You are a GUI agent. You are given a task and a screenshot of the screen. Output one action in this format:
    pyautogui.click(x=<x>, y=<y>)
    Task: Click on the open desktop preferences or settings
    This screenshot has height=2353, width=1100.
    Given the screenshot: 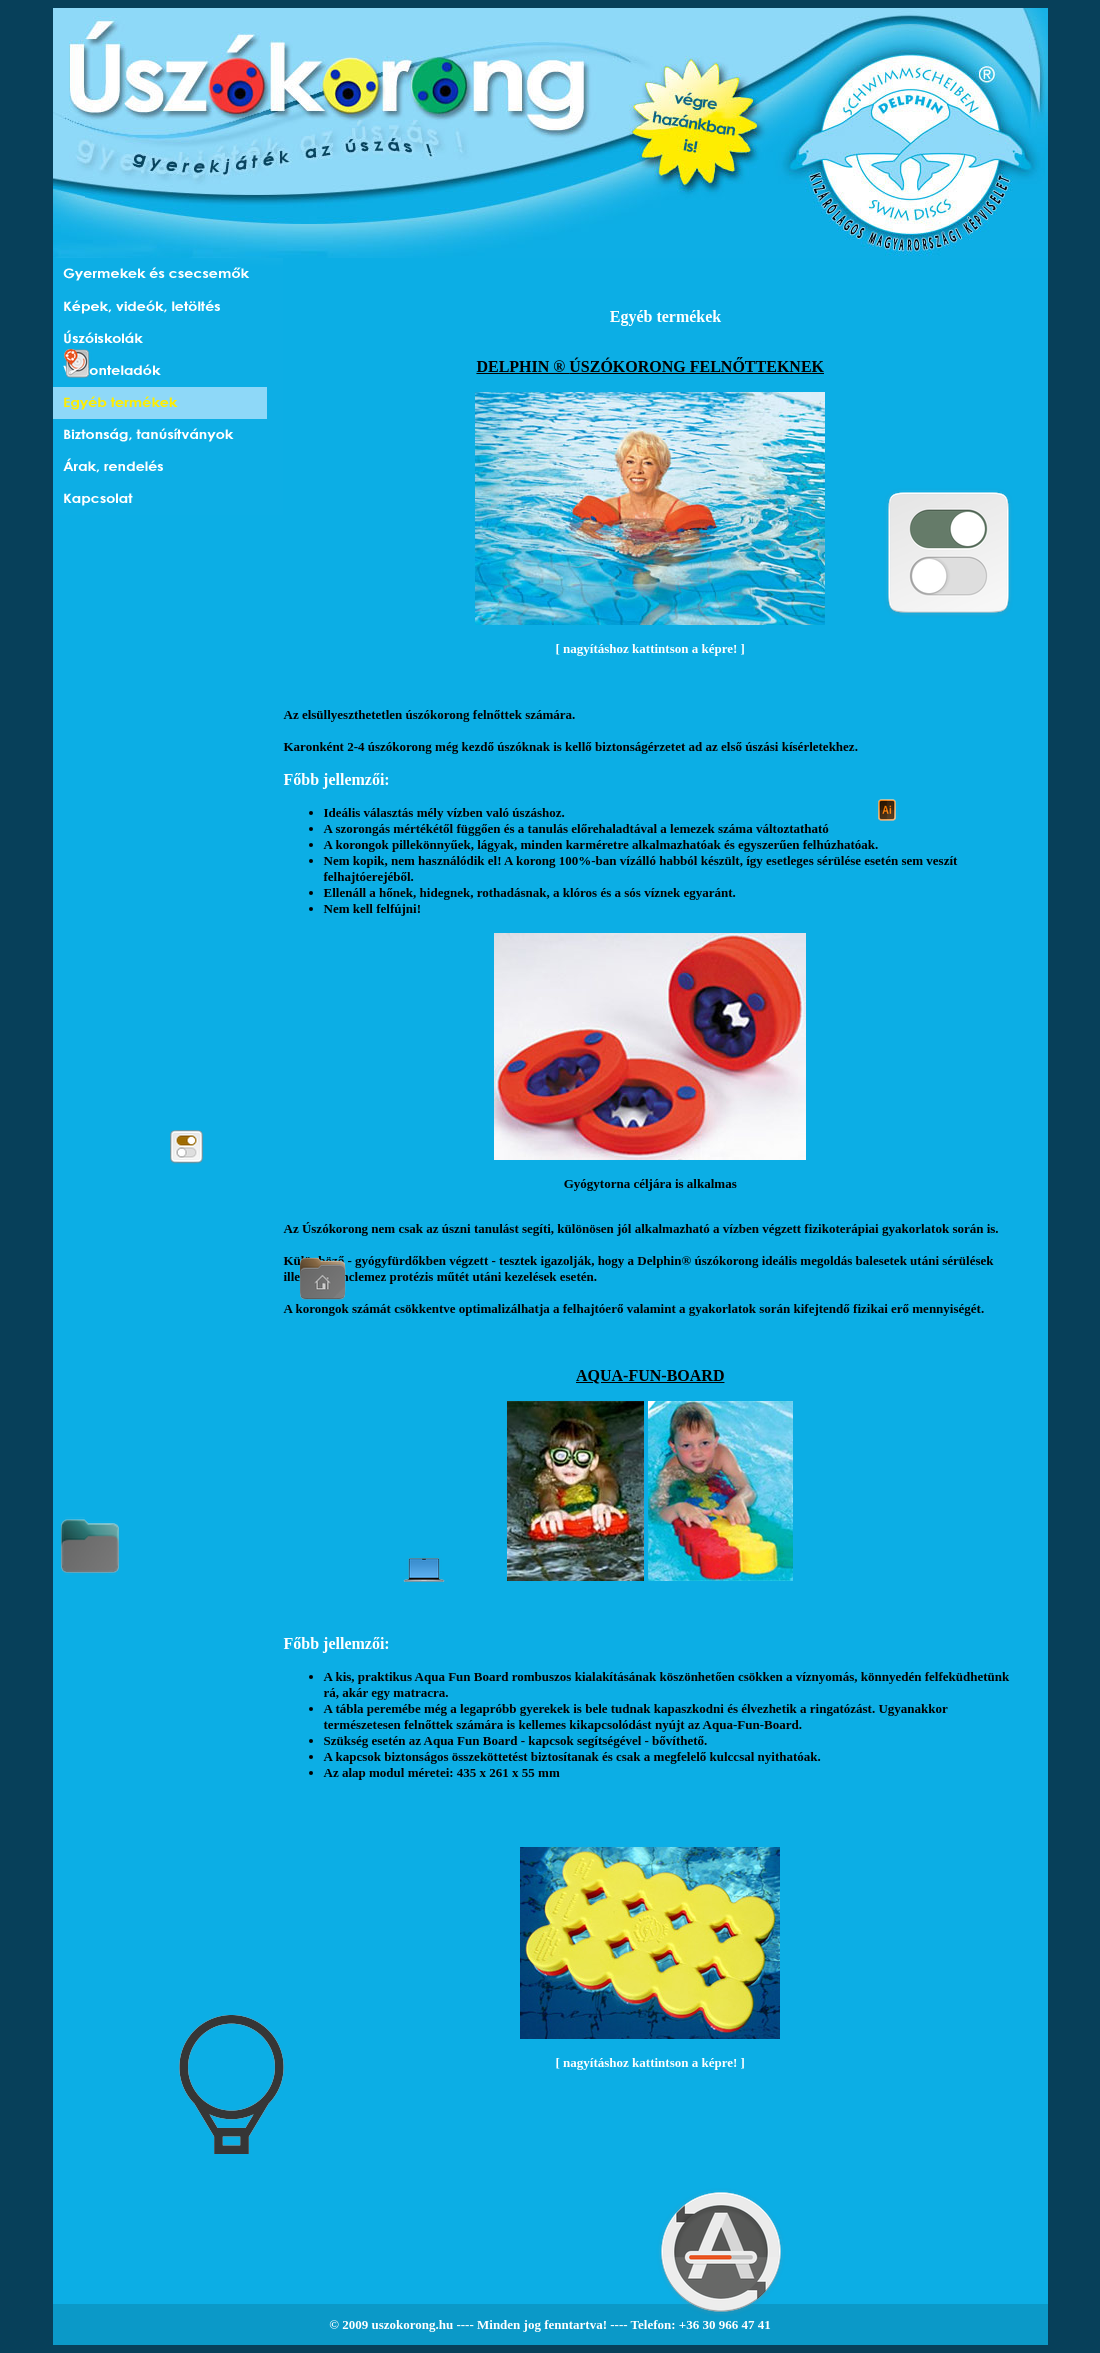 What is the action you would take?
    pyautogui.click(x=186, y=1146)
    